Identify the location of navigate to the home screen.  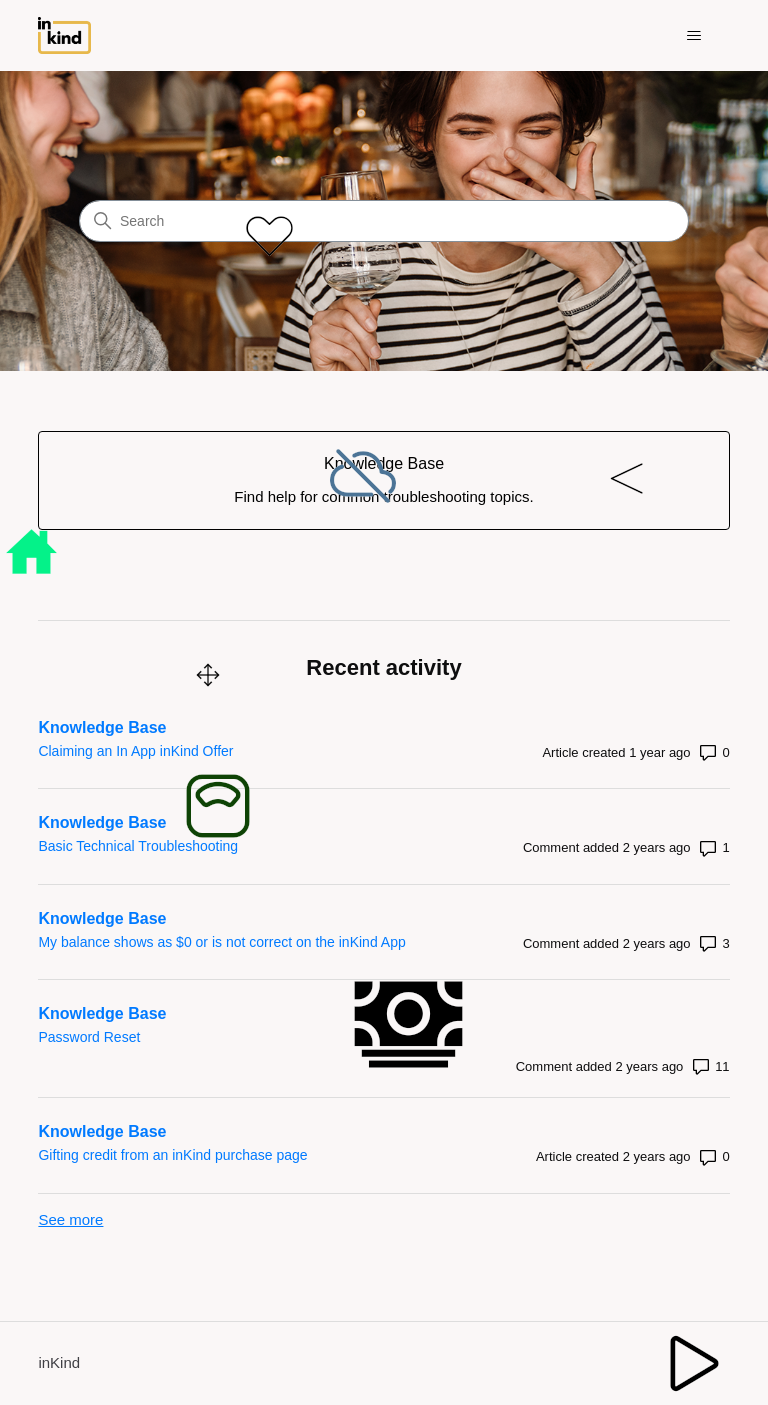
(31, 551).